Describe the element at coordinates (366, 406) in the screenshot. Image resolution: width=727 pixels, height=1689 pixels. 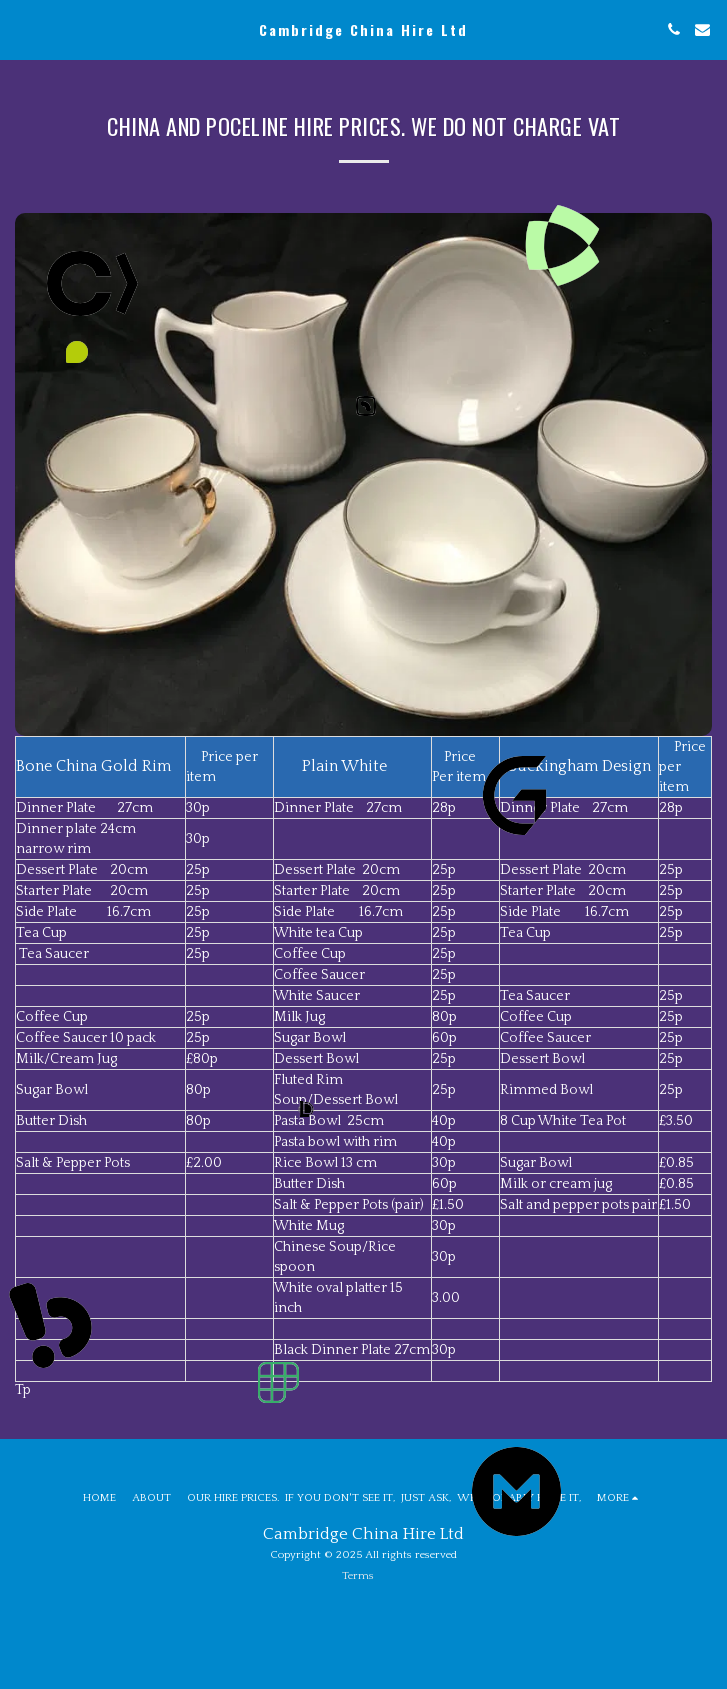
I see `open spectrum app` at that location.